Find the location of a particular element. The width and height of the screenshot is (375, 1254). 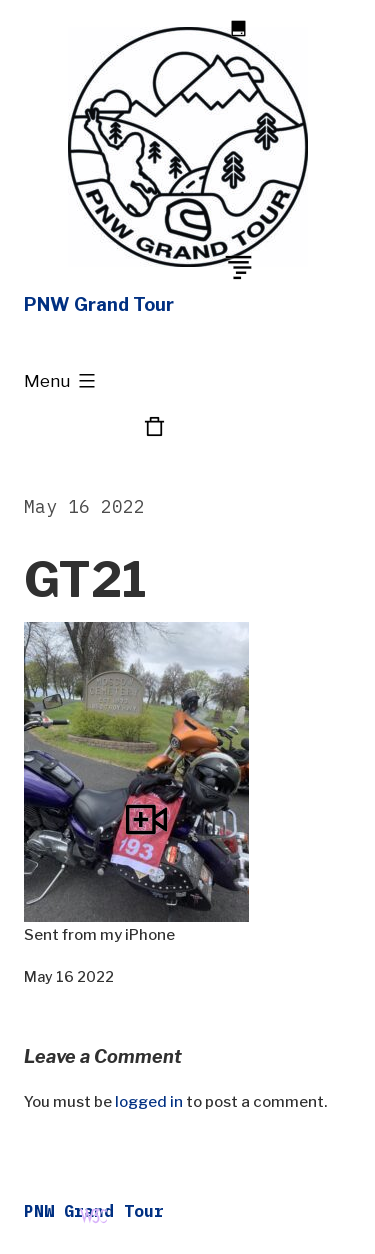

delete selected item is located at coordinates (154, 426).